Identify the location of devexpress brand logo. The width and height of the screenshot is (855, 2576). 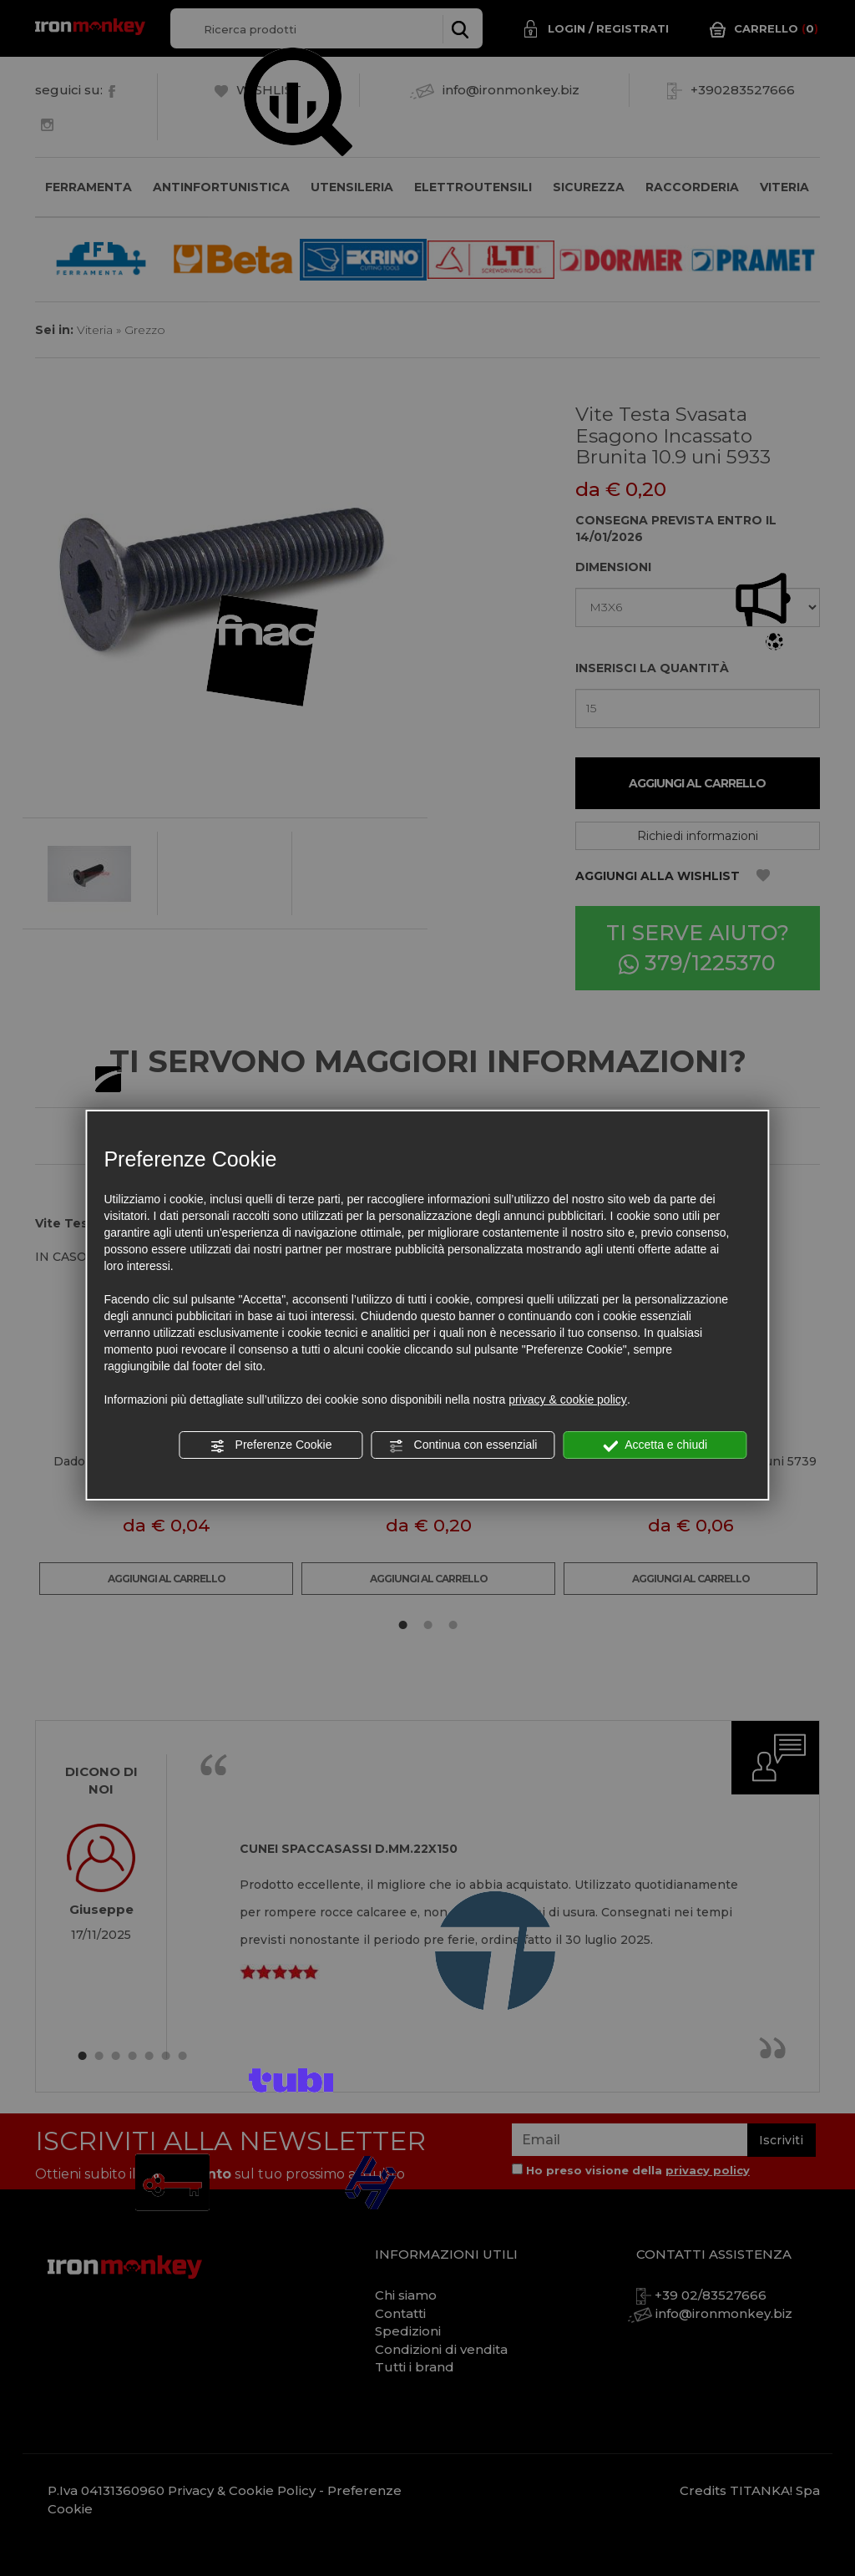
(108, 1079).